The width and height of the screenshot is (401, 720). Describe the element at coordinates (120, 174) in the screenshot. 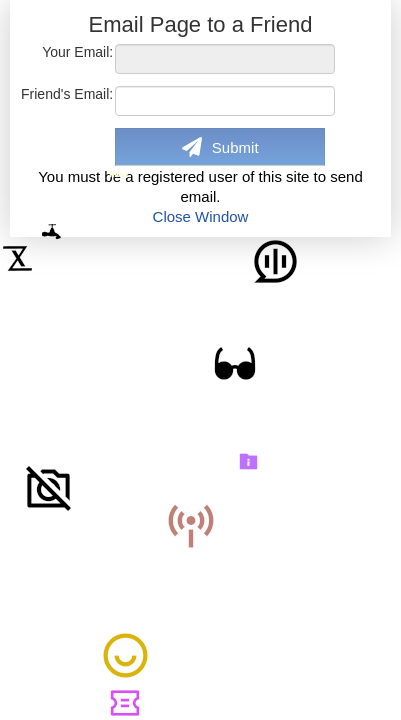

I see `open the Fiverr app` at that location.